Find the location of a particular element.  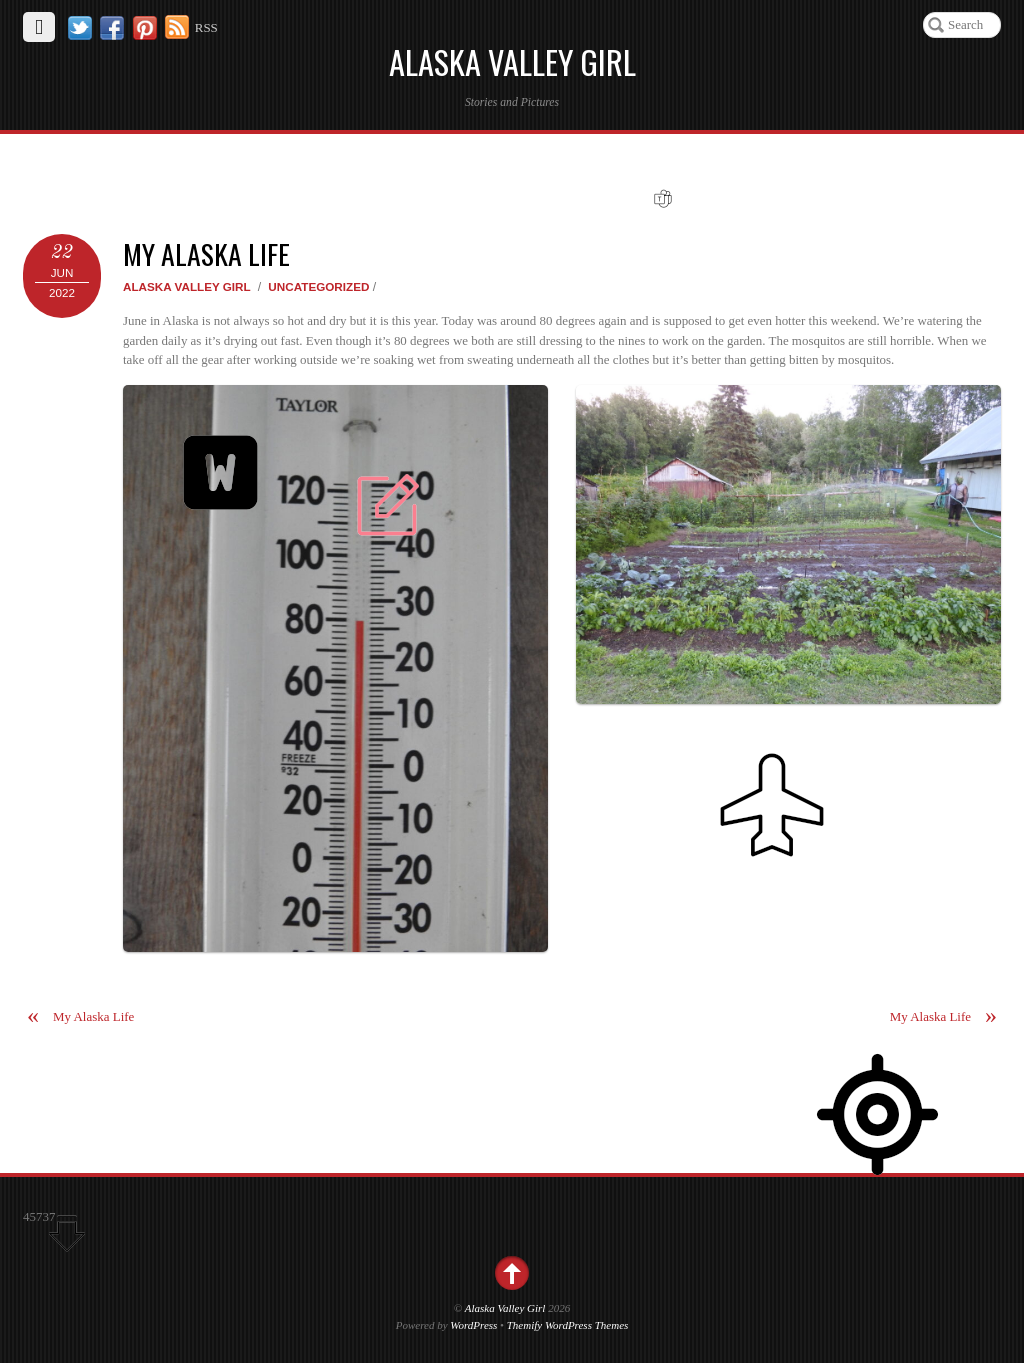

create a new note is located at coordinates (387, 506).